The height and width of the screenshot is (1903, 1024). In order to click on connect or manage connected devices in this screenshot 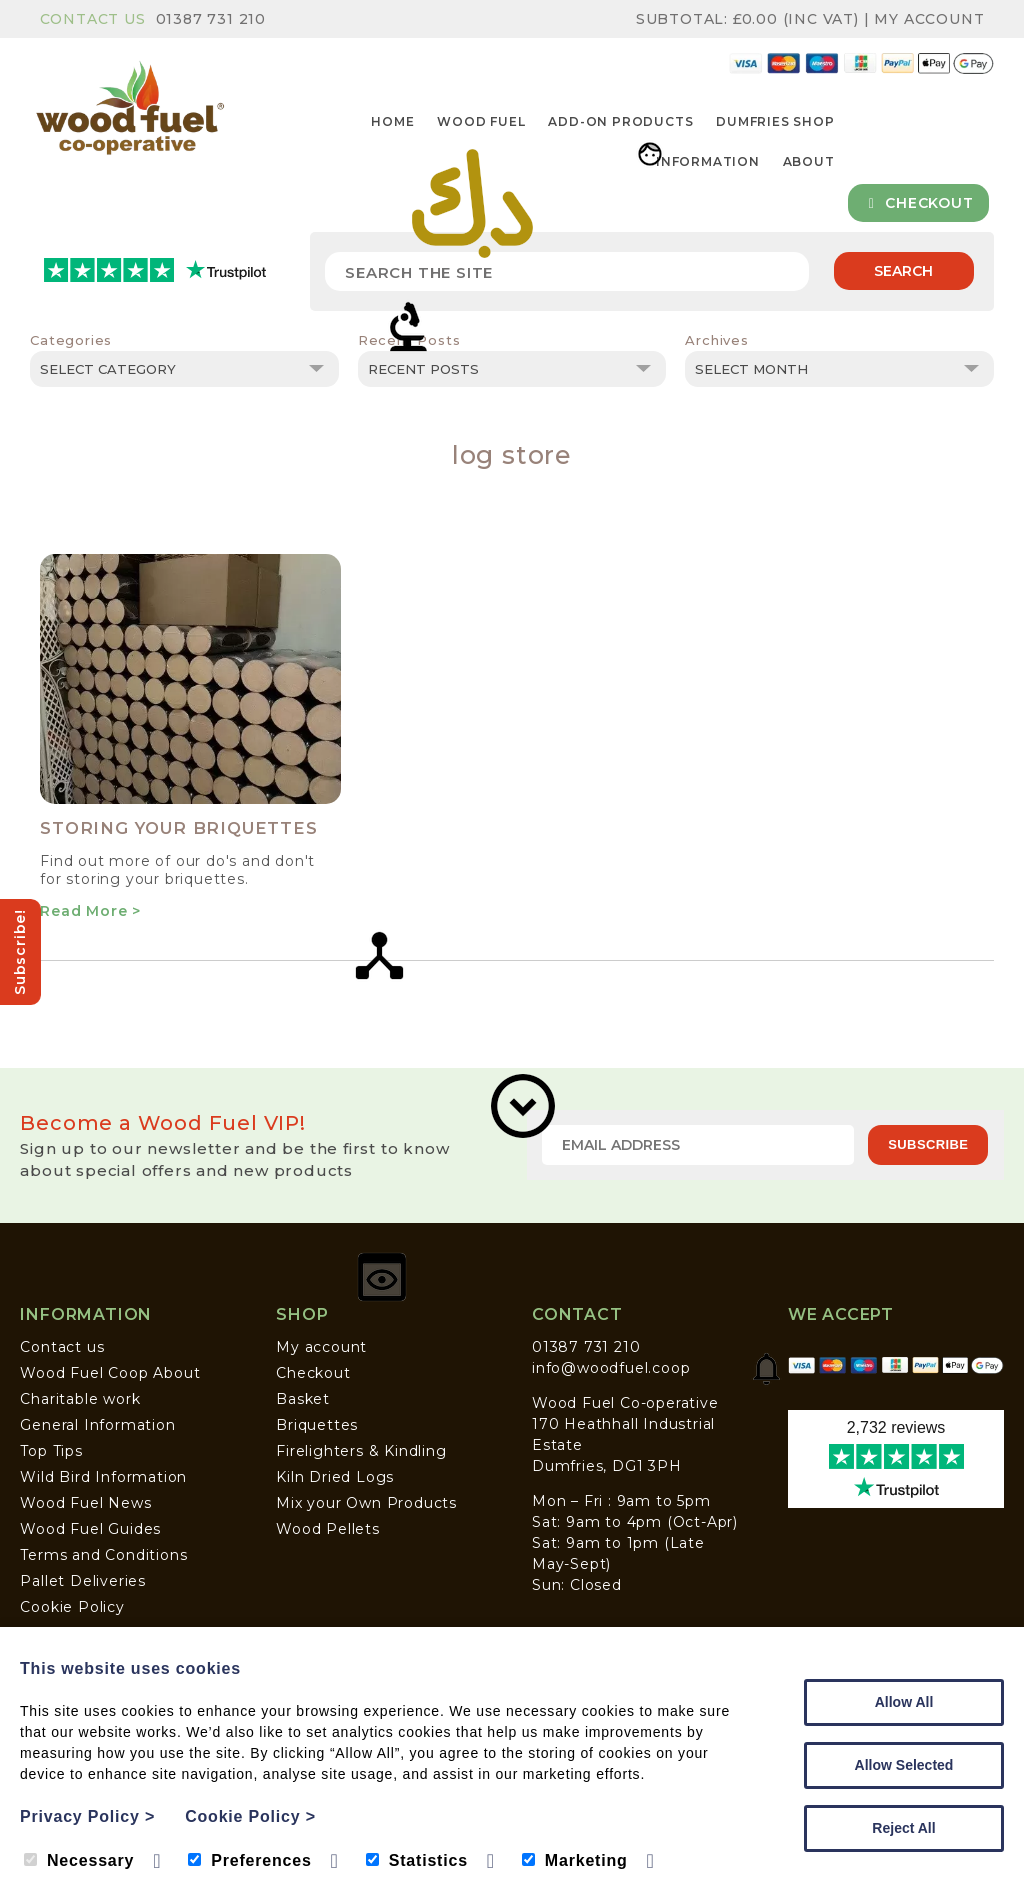, I will do `click(379, 955)`.